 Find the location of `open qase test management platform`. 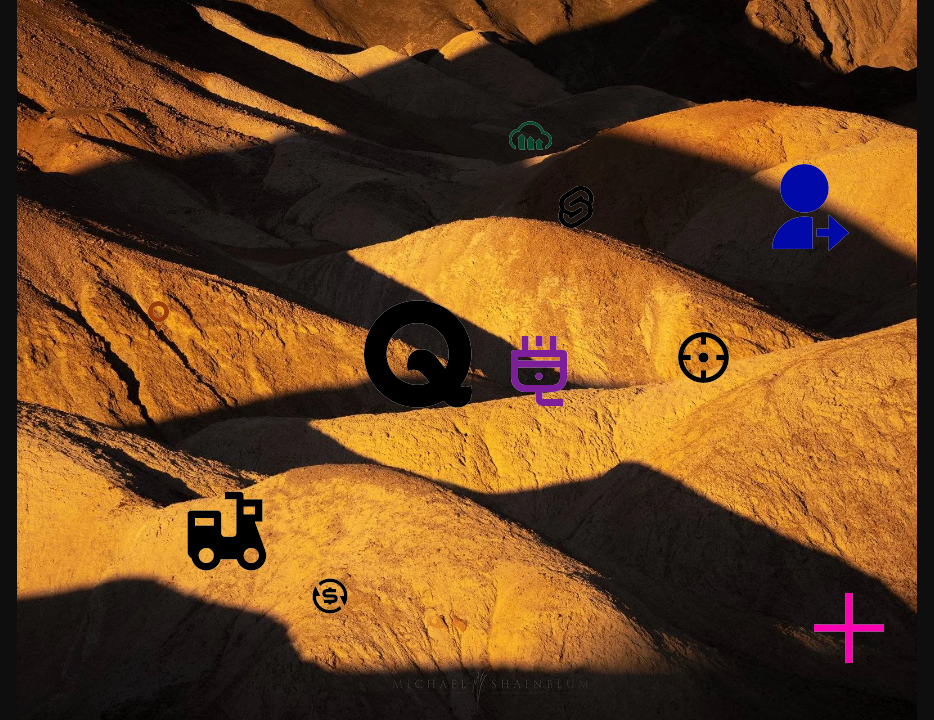

open qase test management platform is located at coordinates (418, 354).